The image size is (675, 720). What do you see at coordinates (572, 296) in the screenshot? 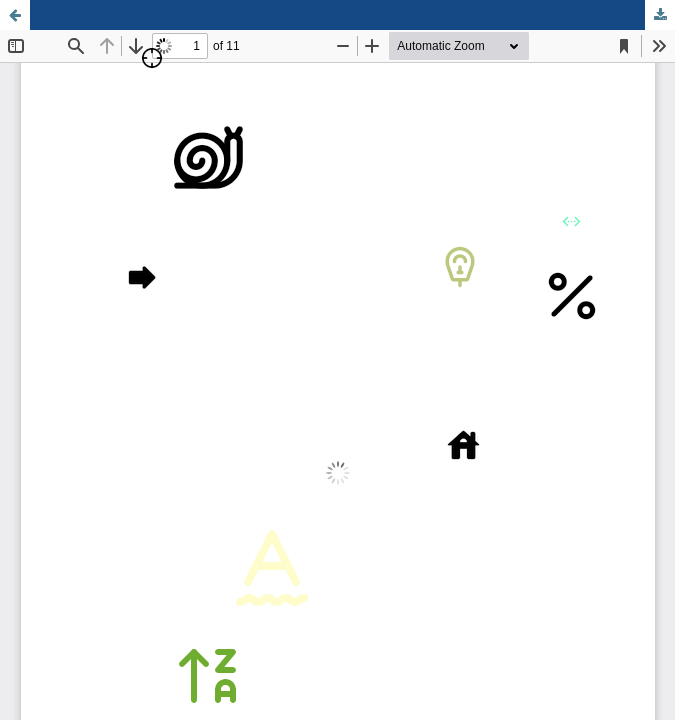
I see `view discount or promotional offer` at bounding box center [572, 296].